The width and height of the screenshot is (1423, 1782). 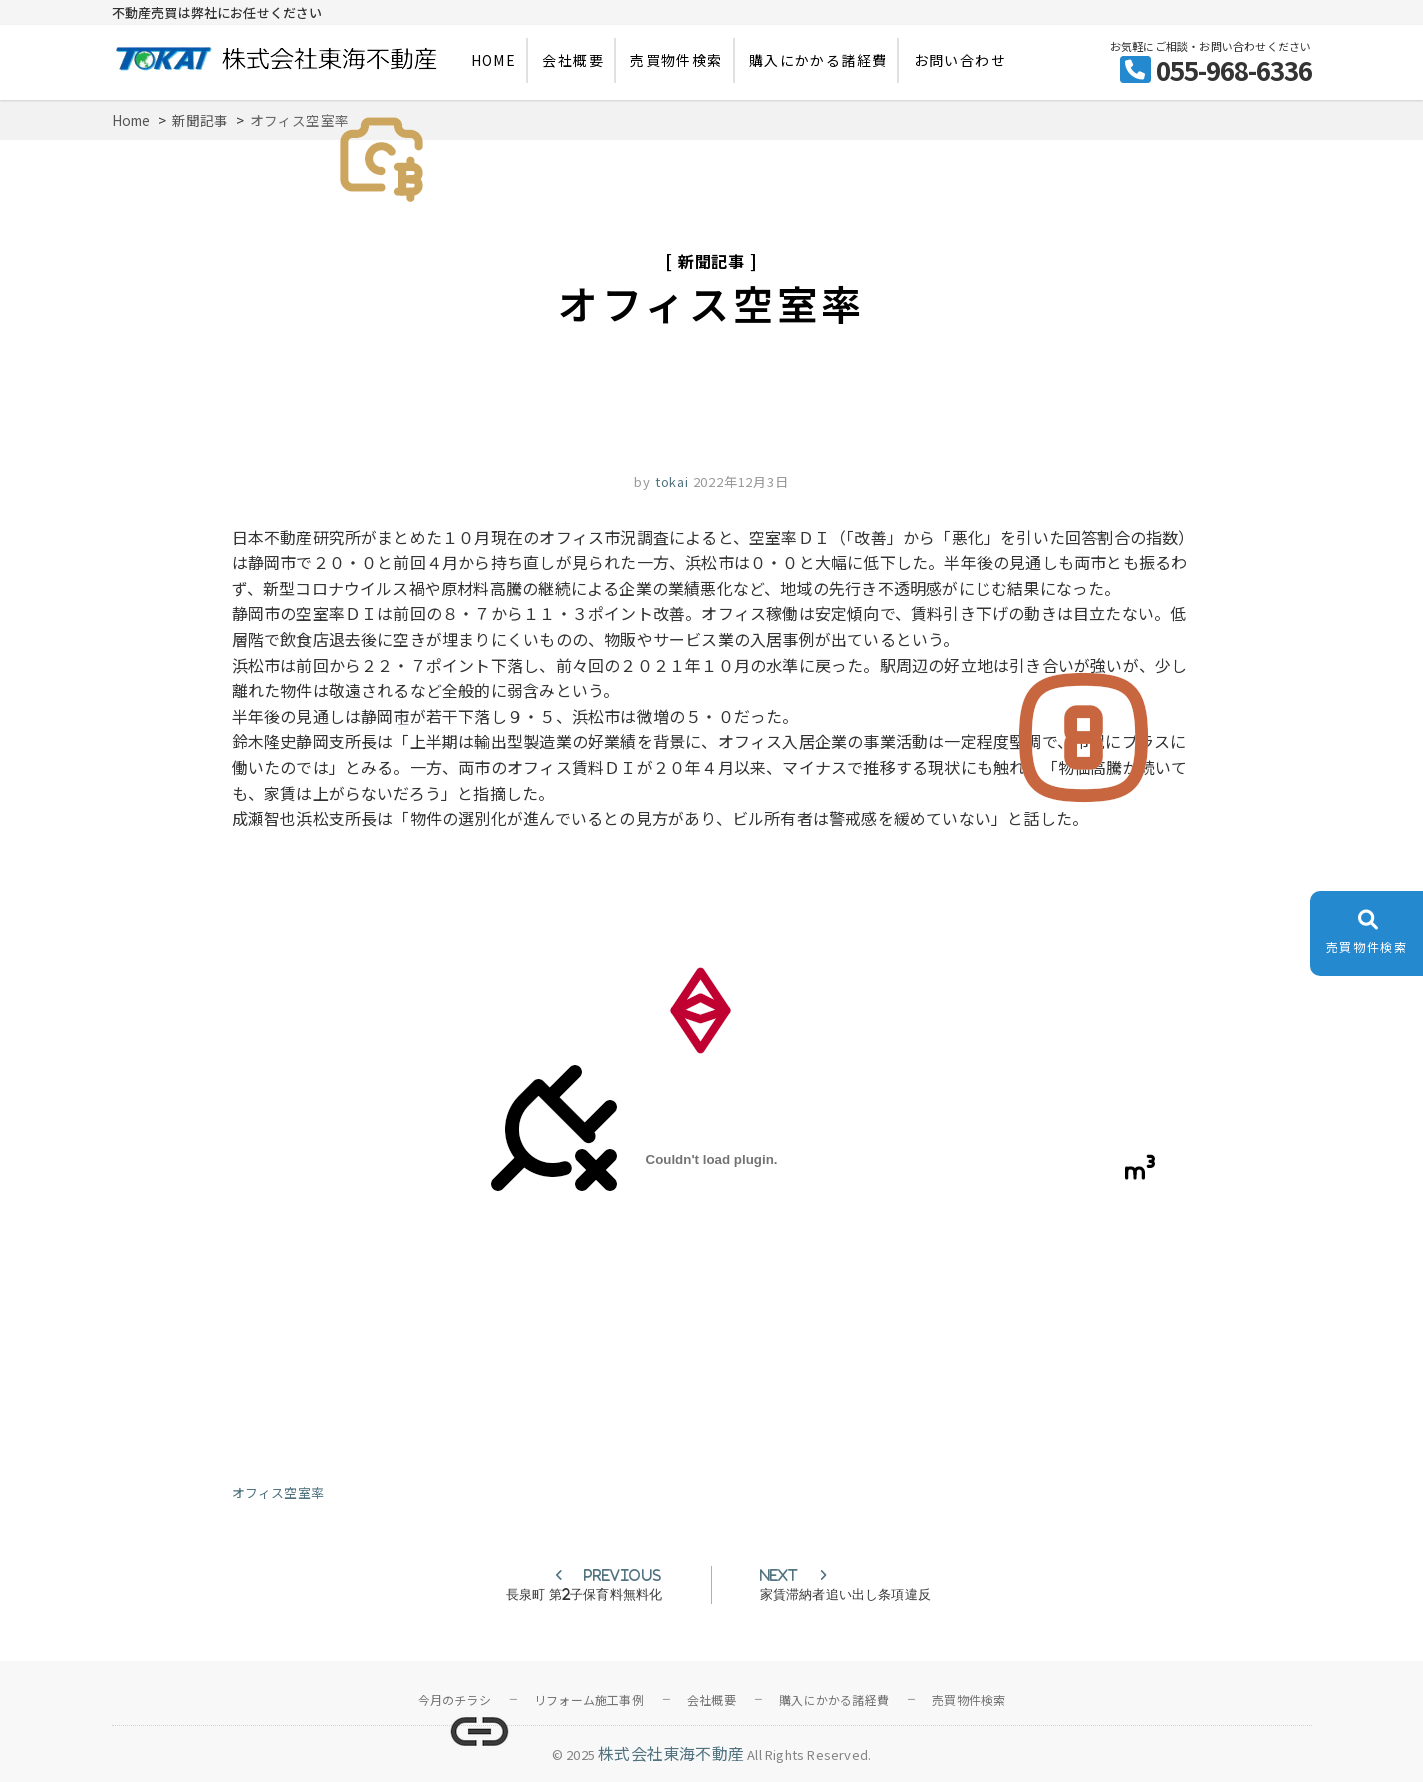 I want to click on copy or share a link, so click(x=479, y=1731).